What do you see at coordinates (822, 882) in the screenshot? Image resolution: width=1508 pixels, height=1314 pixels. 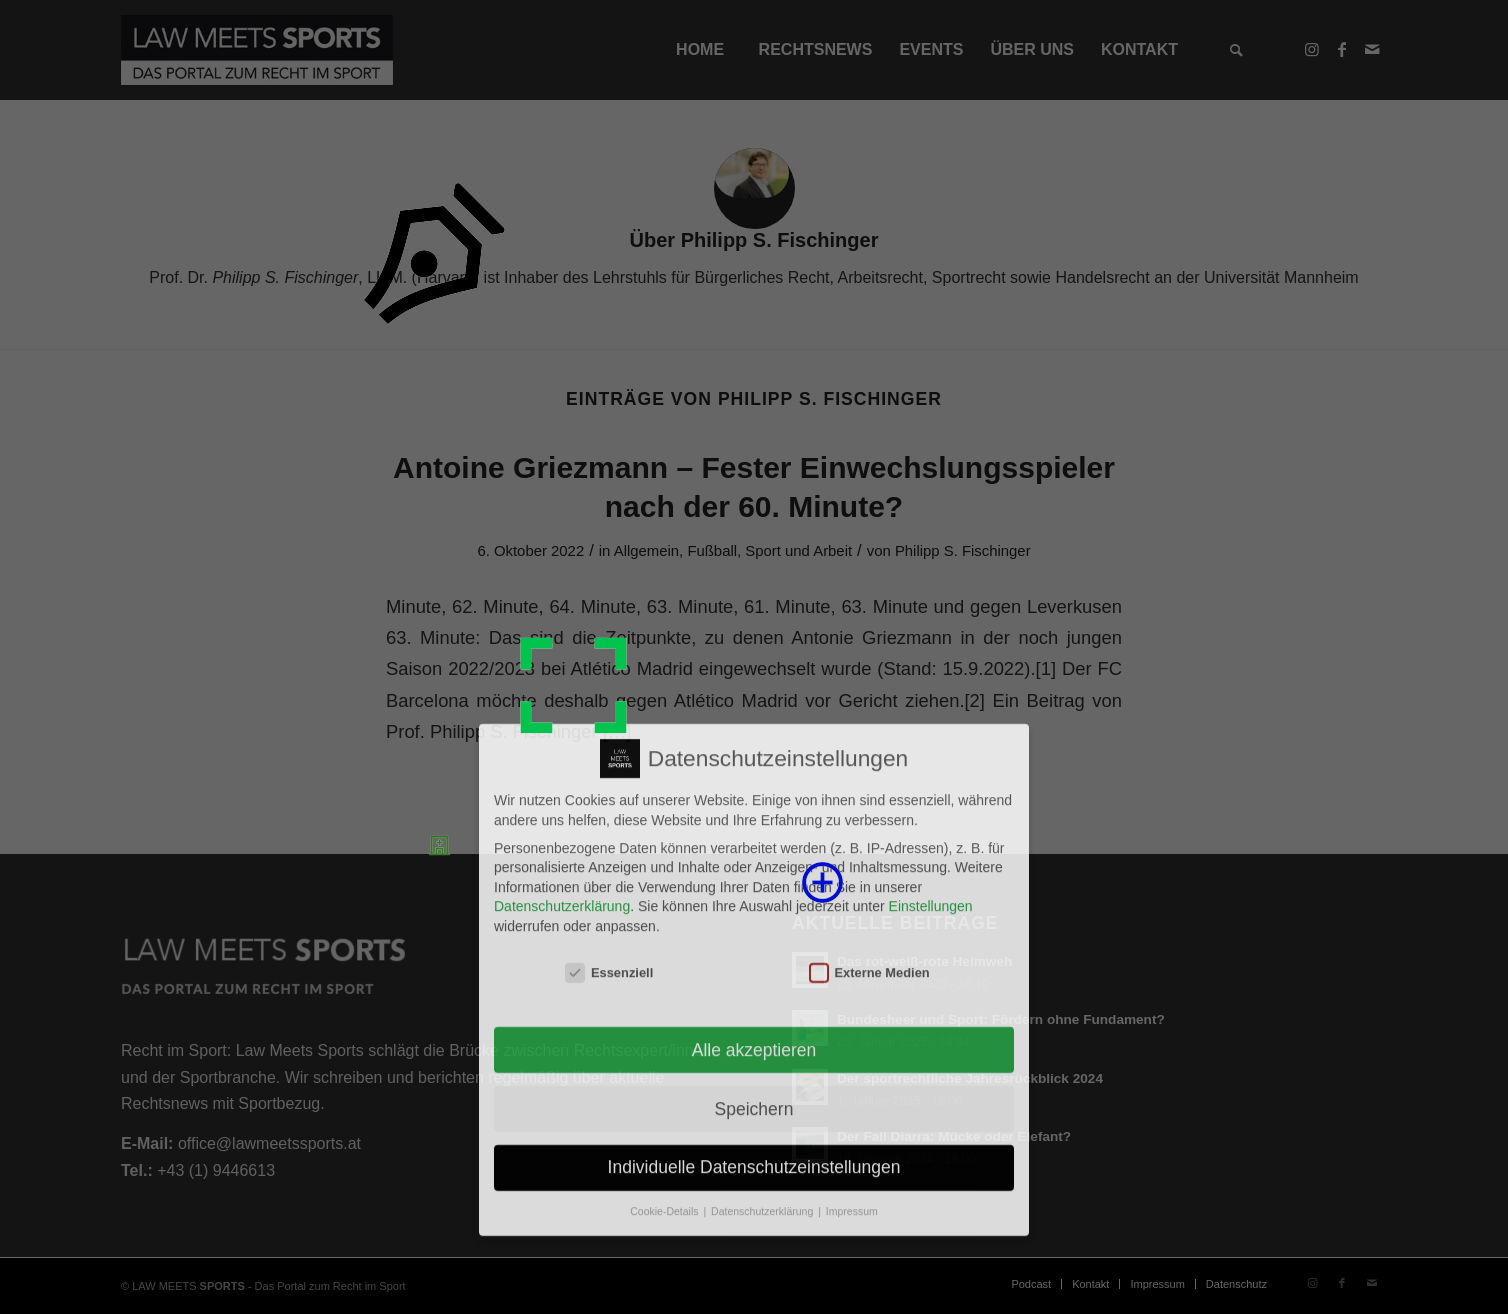 I see `add a new item` at bounding box center [822, 882].